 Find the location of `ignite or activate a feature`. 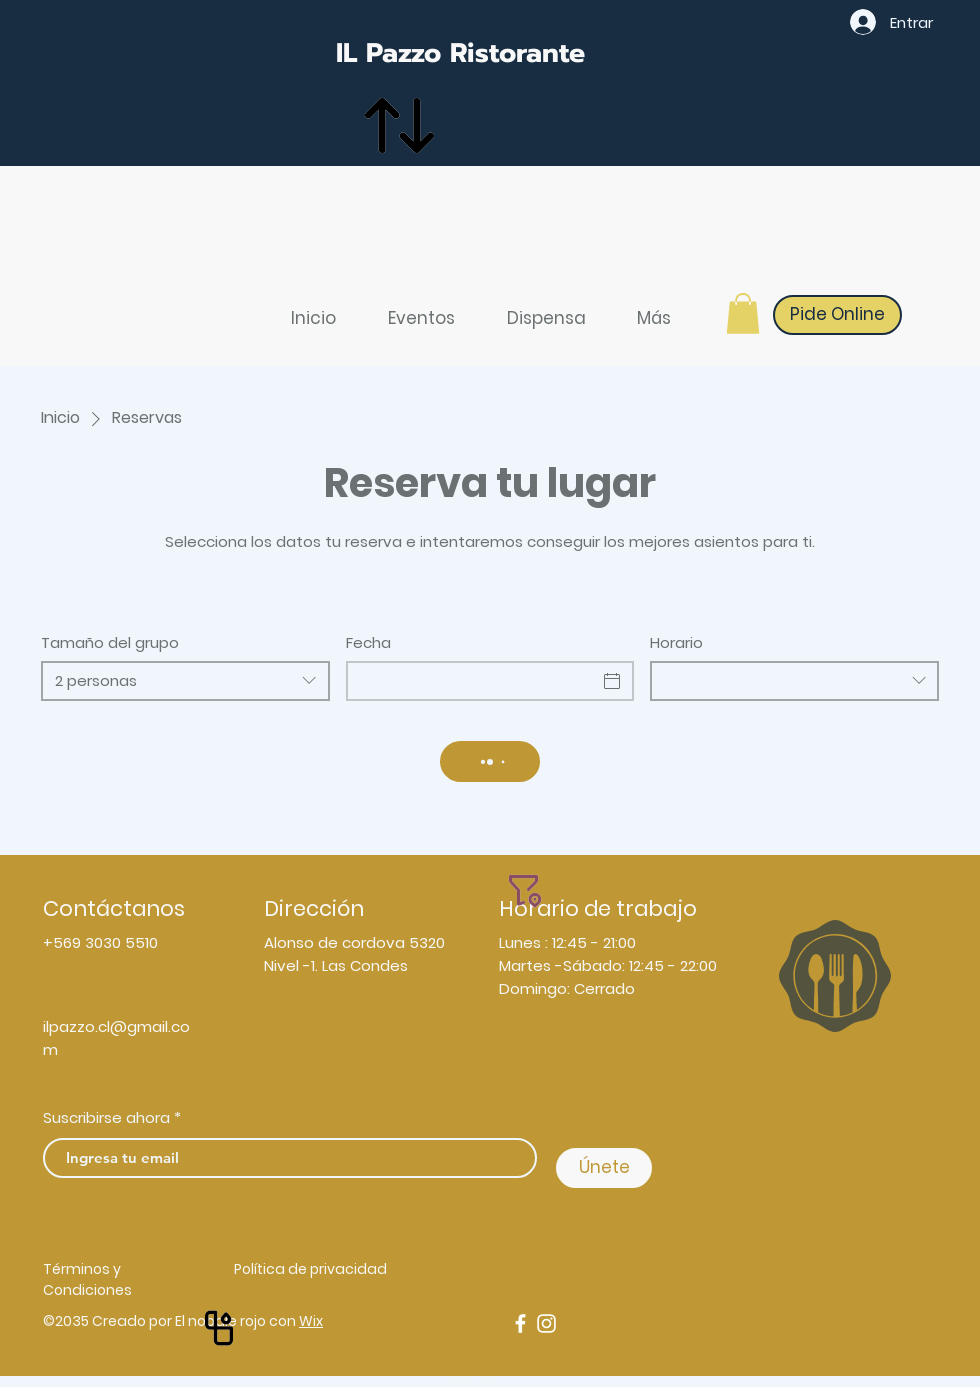

ignite or activate a feature is located at coordinates (219, 1328).